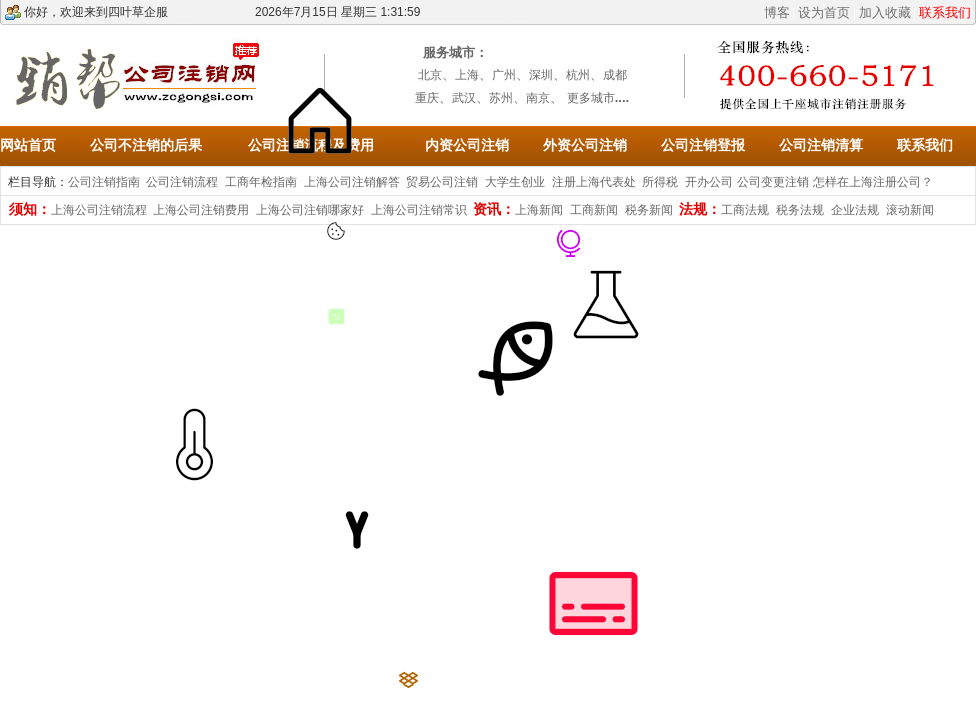 The height and width of the screenshot is (720, 976). What do you see at coordinates (518, 356) in the screenshot?
I see `indicates seafood or fish-related content` at bounding box center [518, 356].